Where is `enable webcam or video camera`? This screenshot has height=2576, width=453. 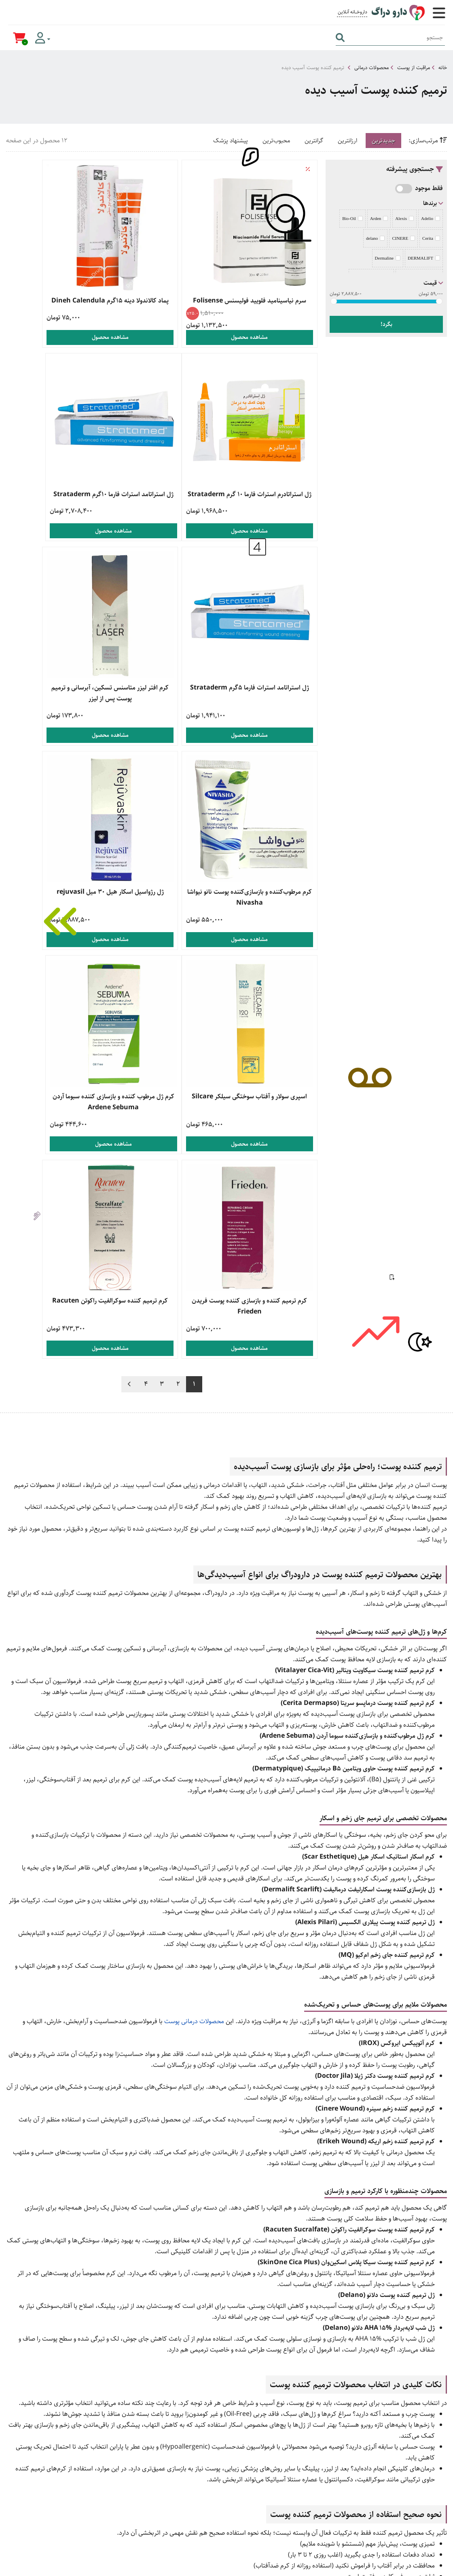
enable webcam or video camera is located at coordinates (285, 220).